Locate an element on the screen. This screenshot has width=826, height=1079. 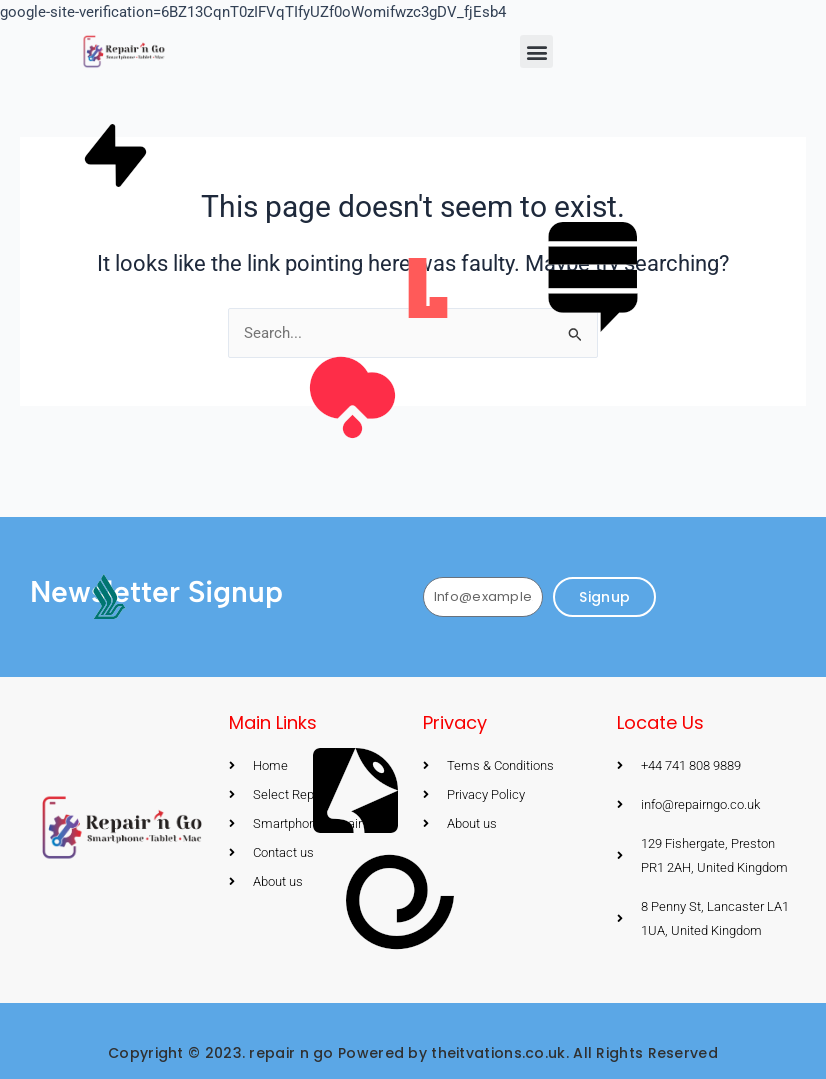
visit stack exchange community is located at coordinates (593, 277).